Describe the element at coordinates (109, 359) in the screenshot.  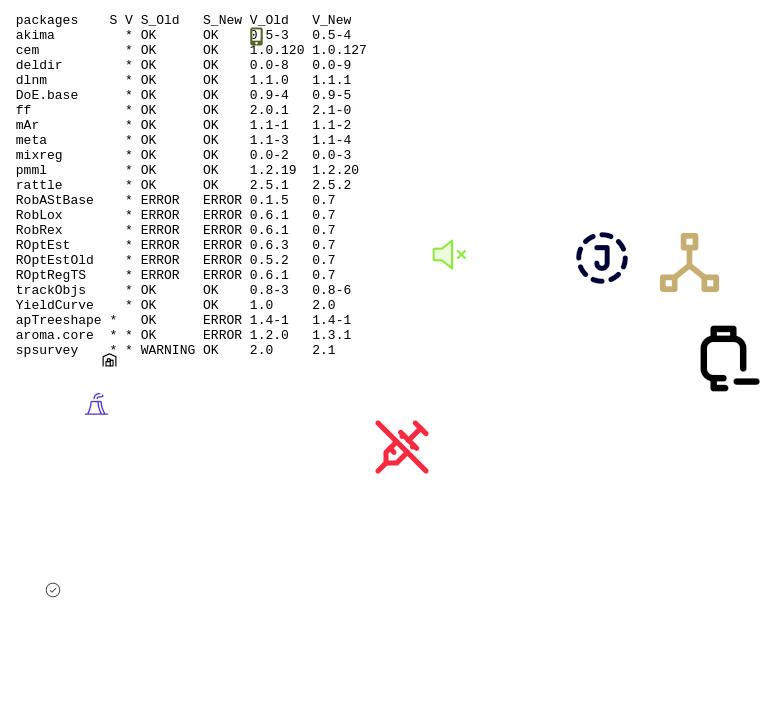
I see `access warehouse inventory` at that location.